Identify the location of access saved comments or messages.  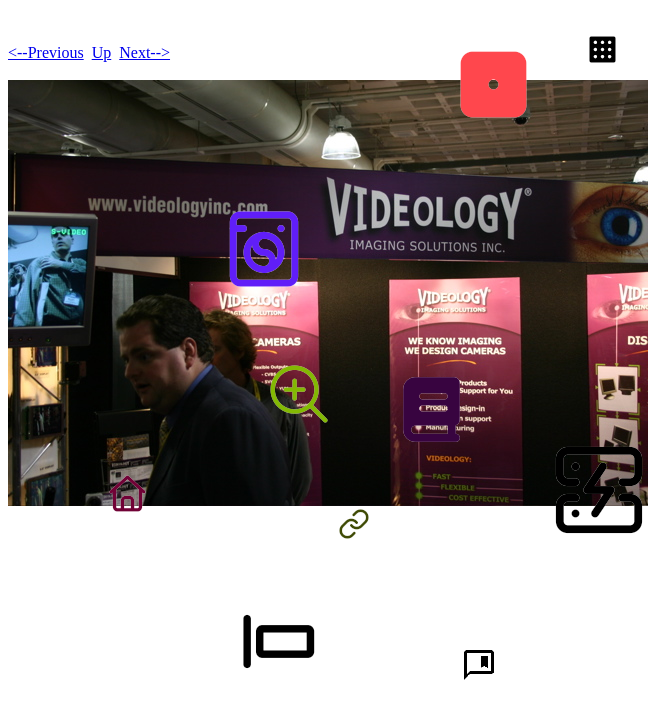
(479, 665).